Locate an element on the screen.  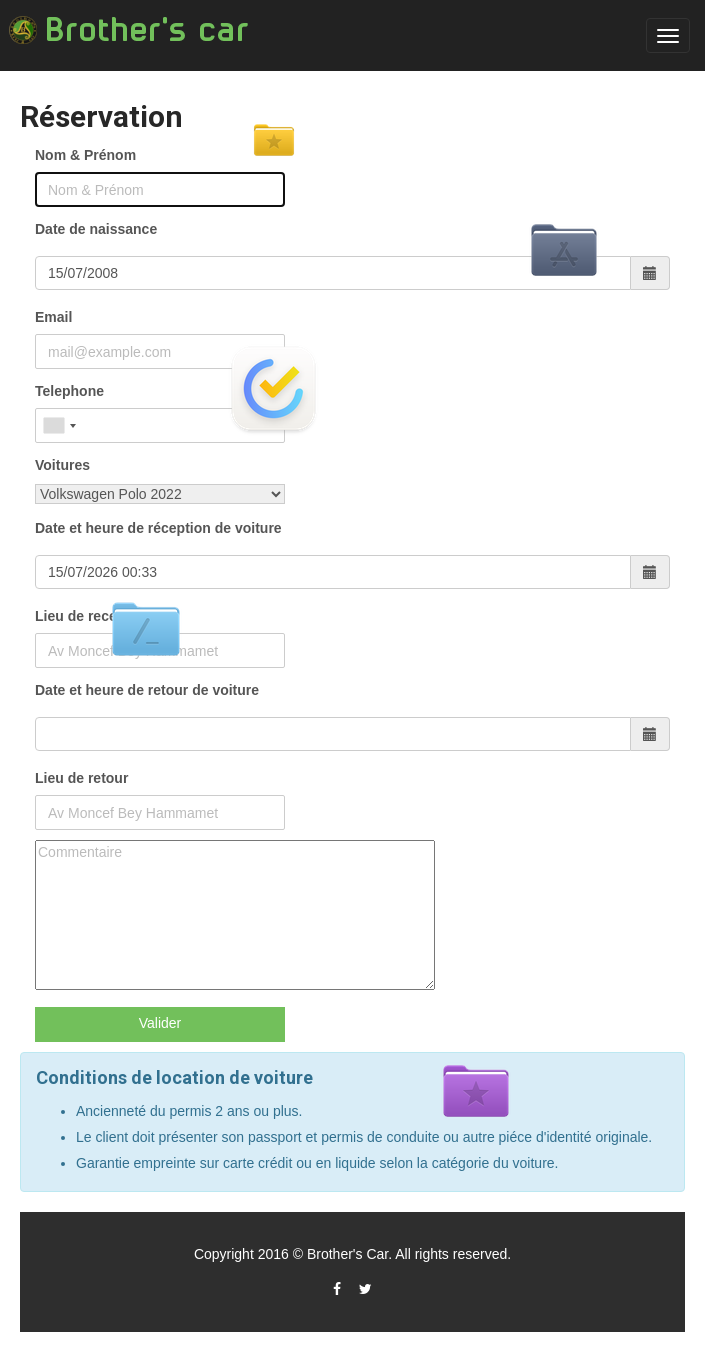
open ticktick task manager app is located at coordinates (273, 388).